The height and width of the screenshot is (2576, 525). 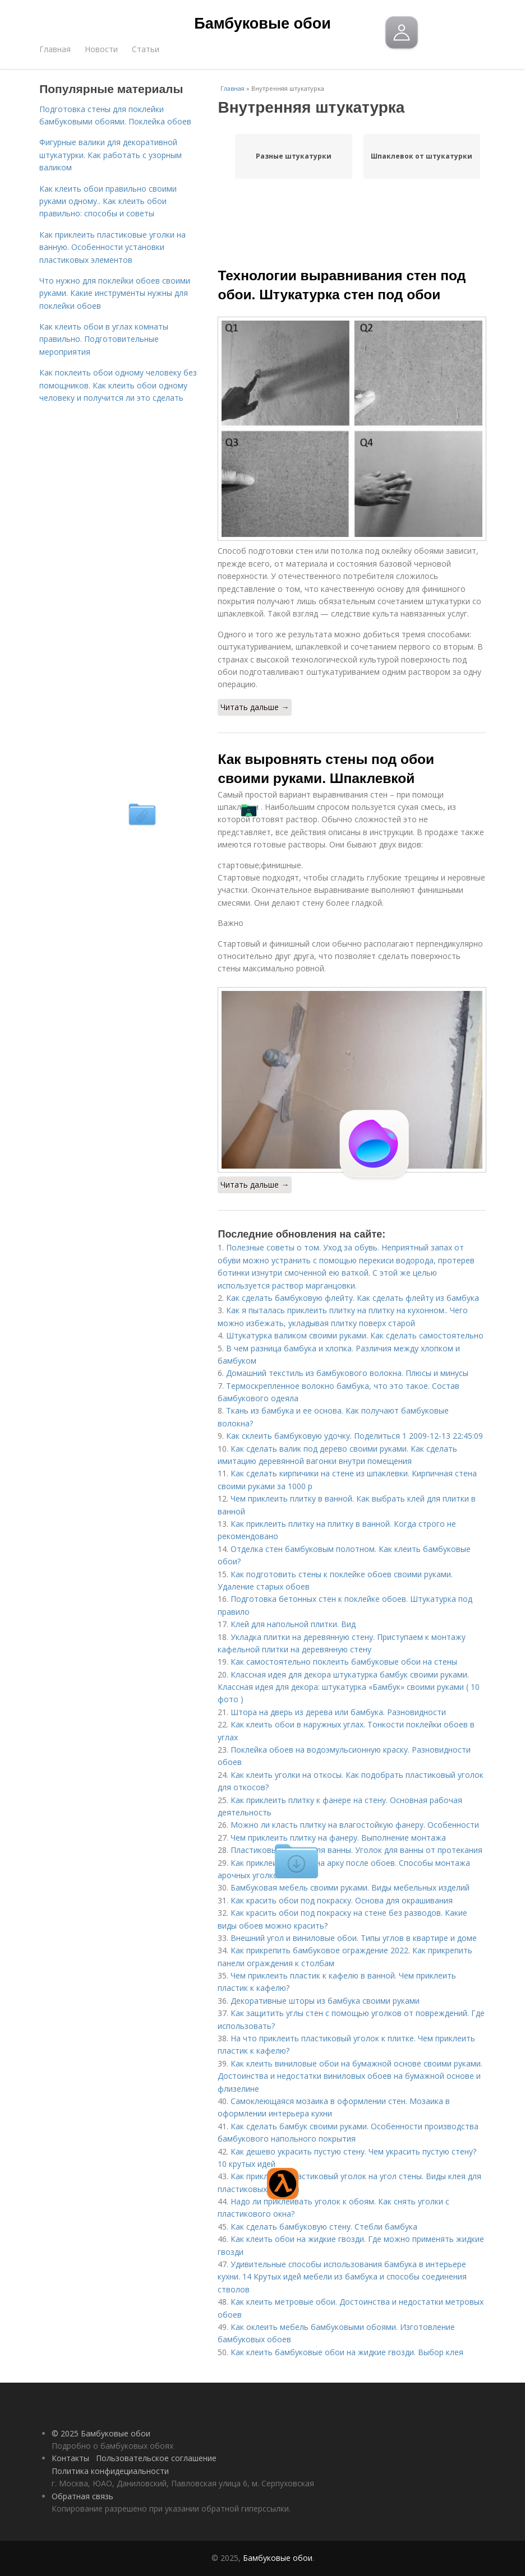 I want to click on open downloads folder, so click(x=296, y=1861).